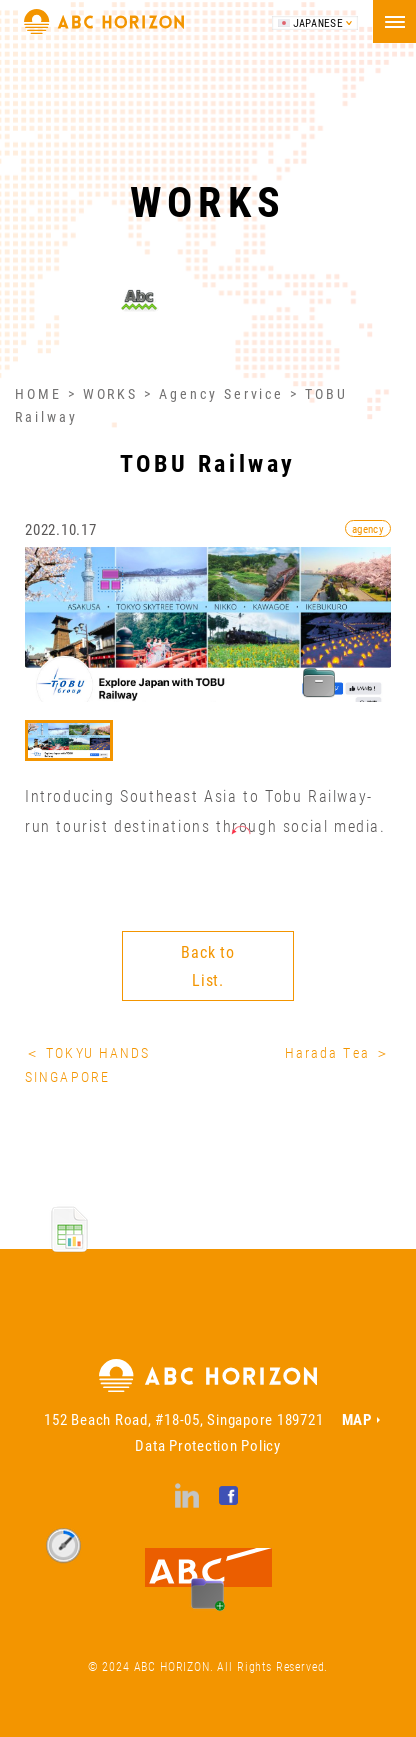  Describe the element at coordinates (139, 300) in the screenshot. I see `check spelling in document` at that location.